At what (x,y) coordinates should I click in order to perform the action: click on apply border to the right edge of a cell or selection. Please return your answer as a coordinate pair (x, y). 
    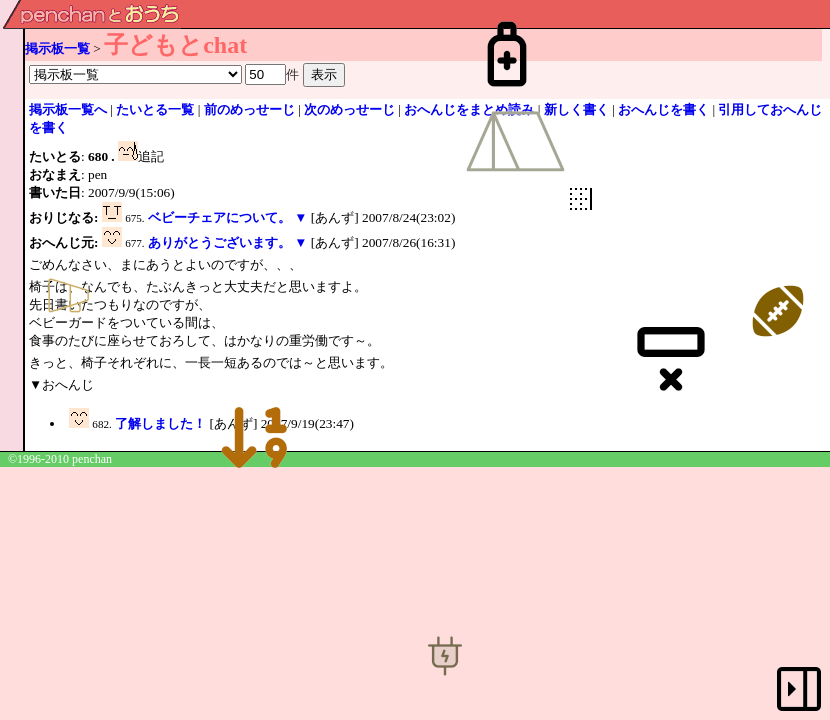
    Looking at the image, I should click on (581, 199).